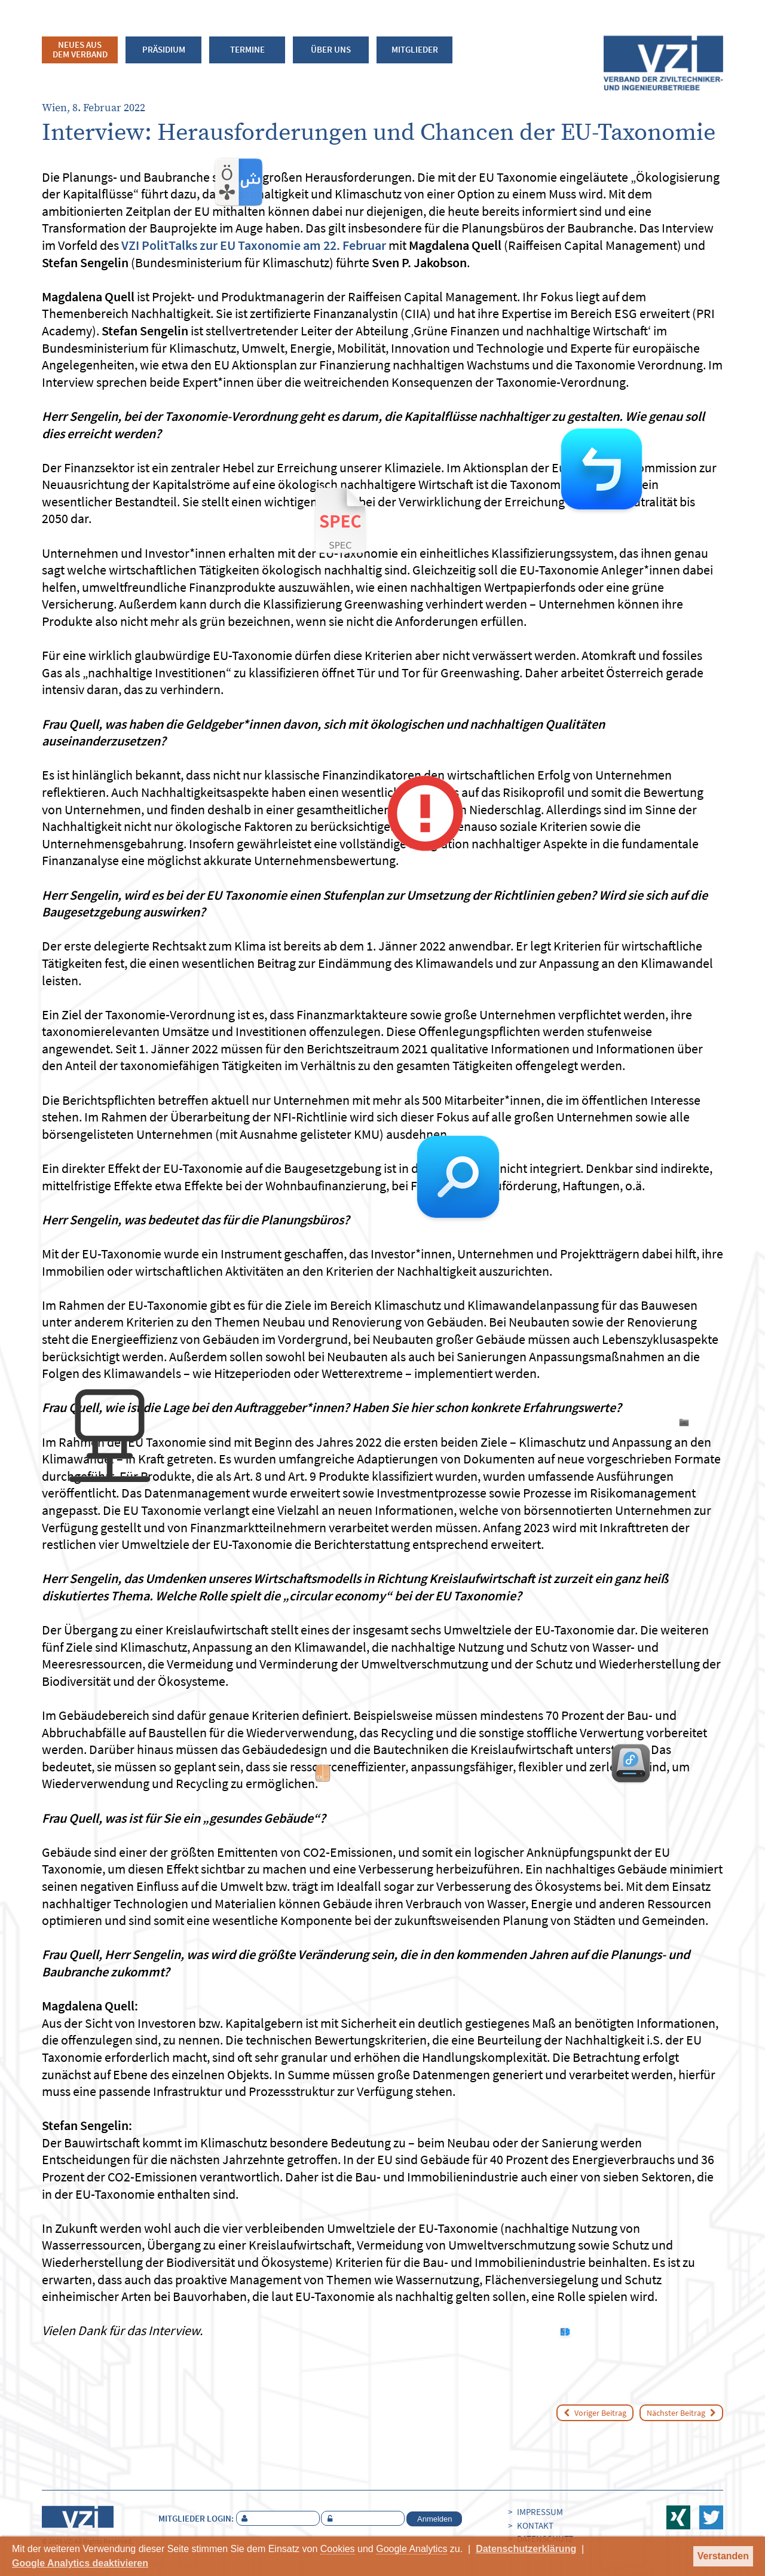 The height and width of the screenshot is (2576, 765). Describe the element at coordinates (458, 1177) in the screenshot. I see `open search settings or preferences` at that location.